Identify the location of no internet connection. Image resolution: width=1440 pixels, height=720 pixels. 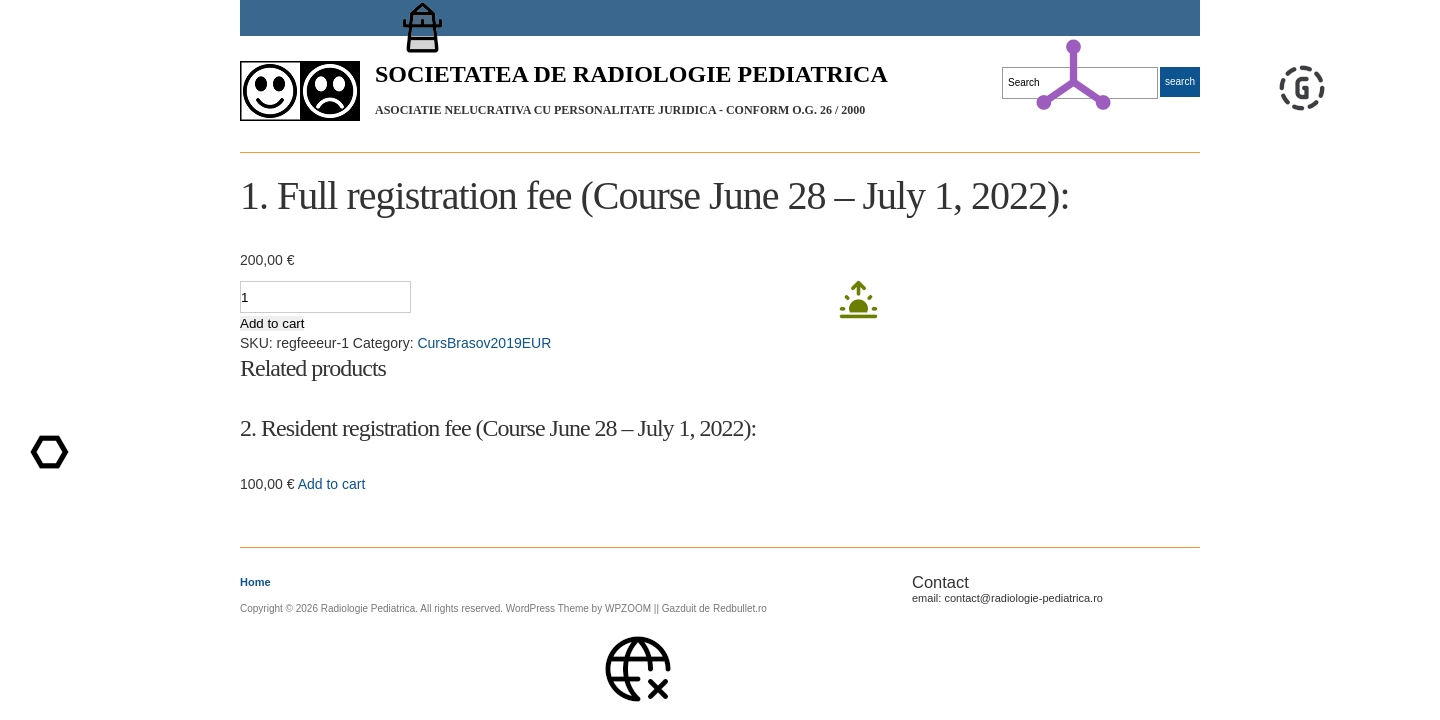
(638, 669).